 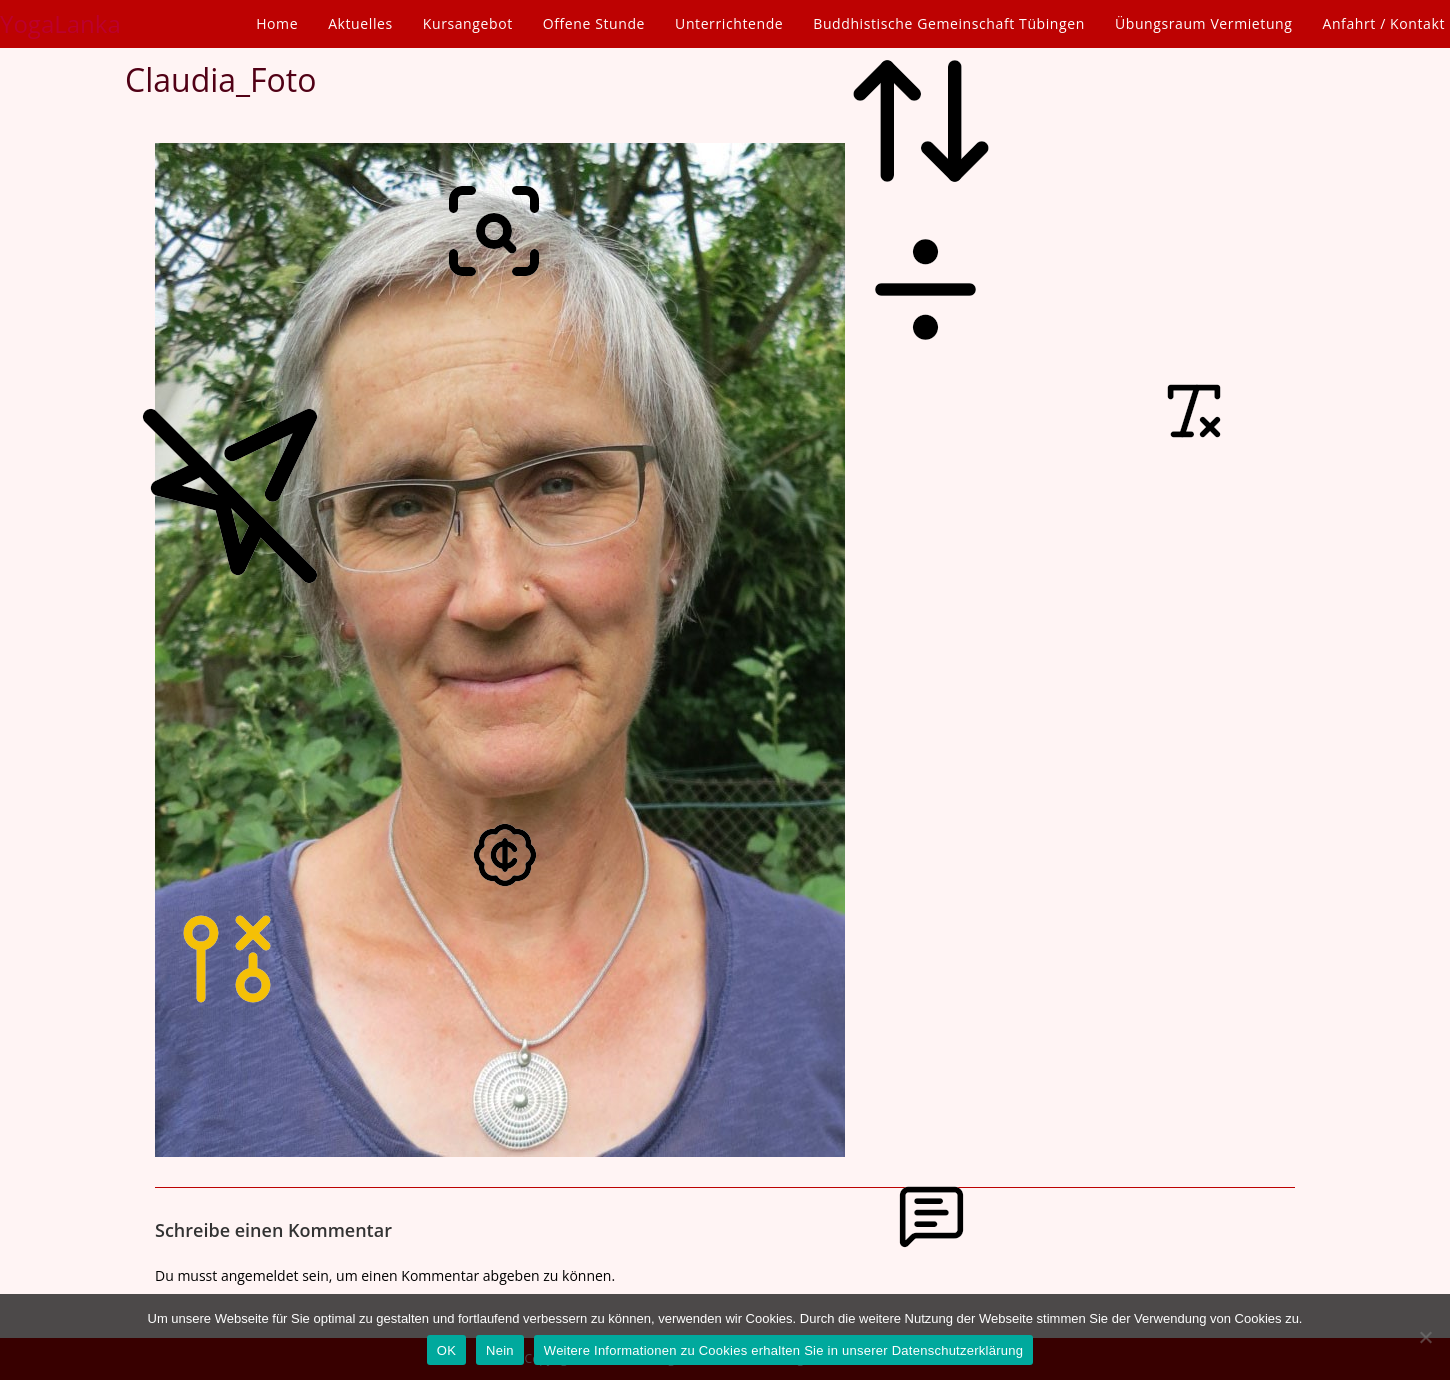 What do you see at coordinates (227, 959) in the screenshot?
I see `indicates a closed or rejected pull request` at bounding box center [227, 959].